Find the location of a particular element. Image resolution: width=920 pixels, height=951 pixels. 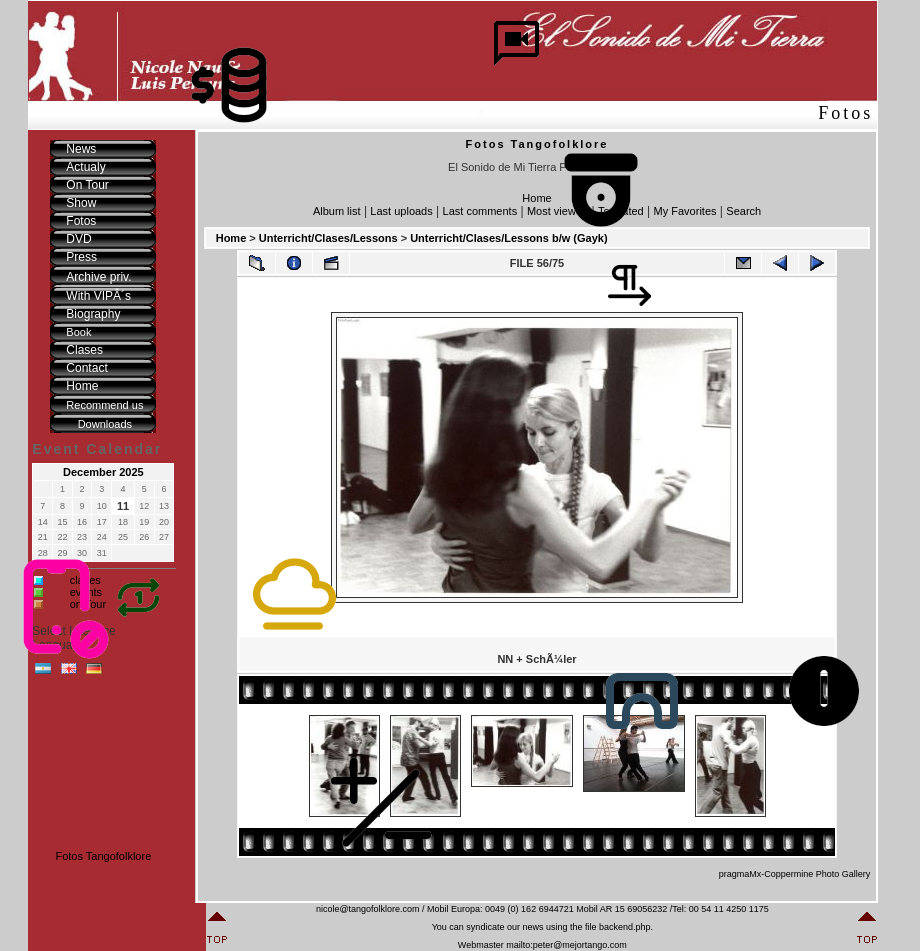

cancel mobile device connection is located at coordinates (56, 606).